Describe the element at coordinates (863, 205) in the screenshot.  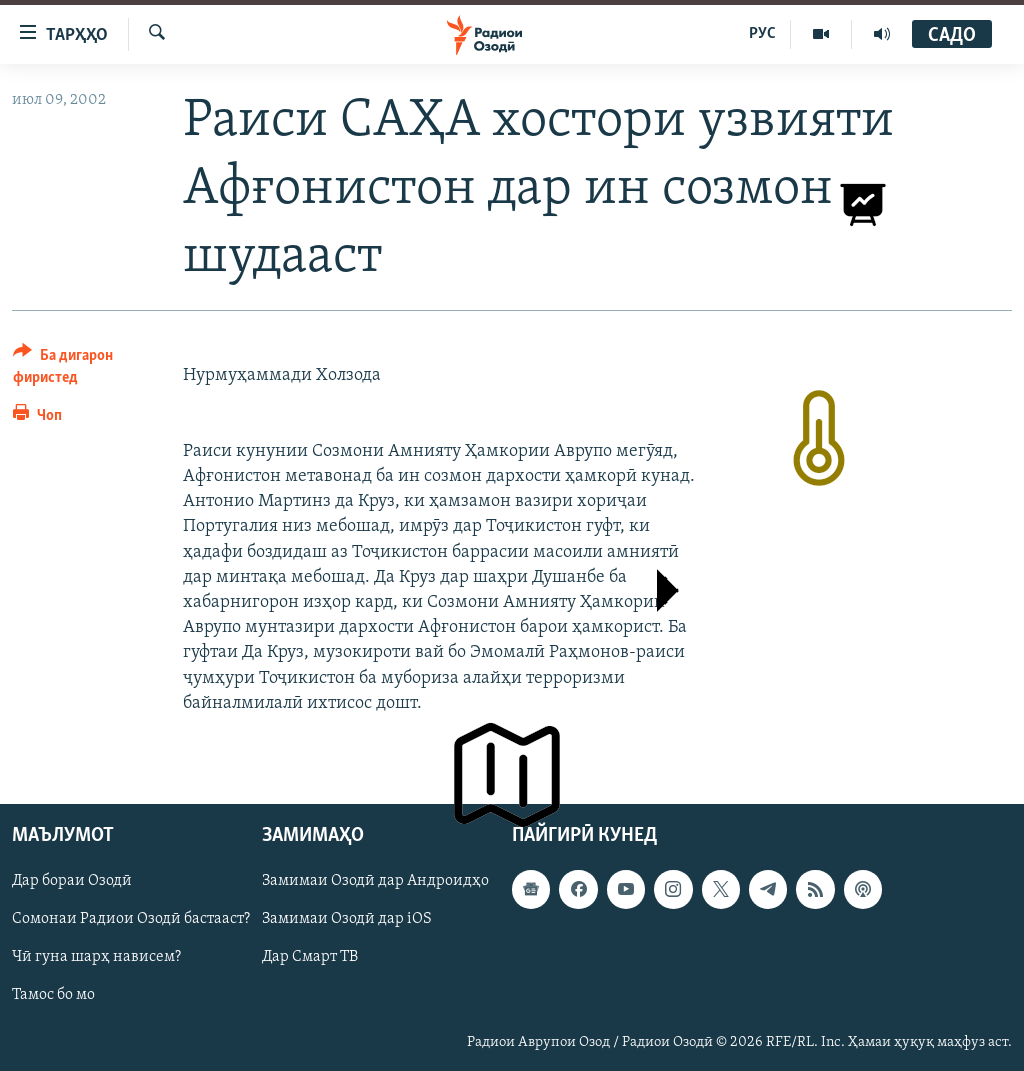
I see `view presentation or slideshow` at that location.